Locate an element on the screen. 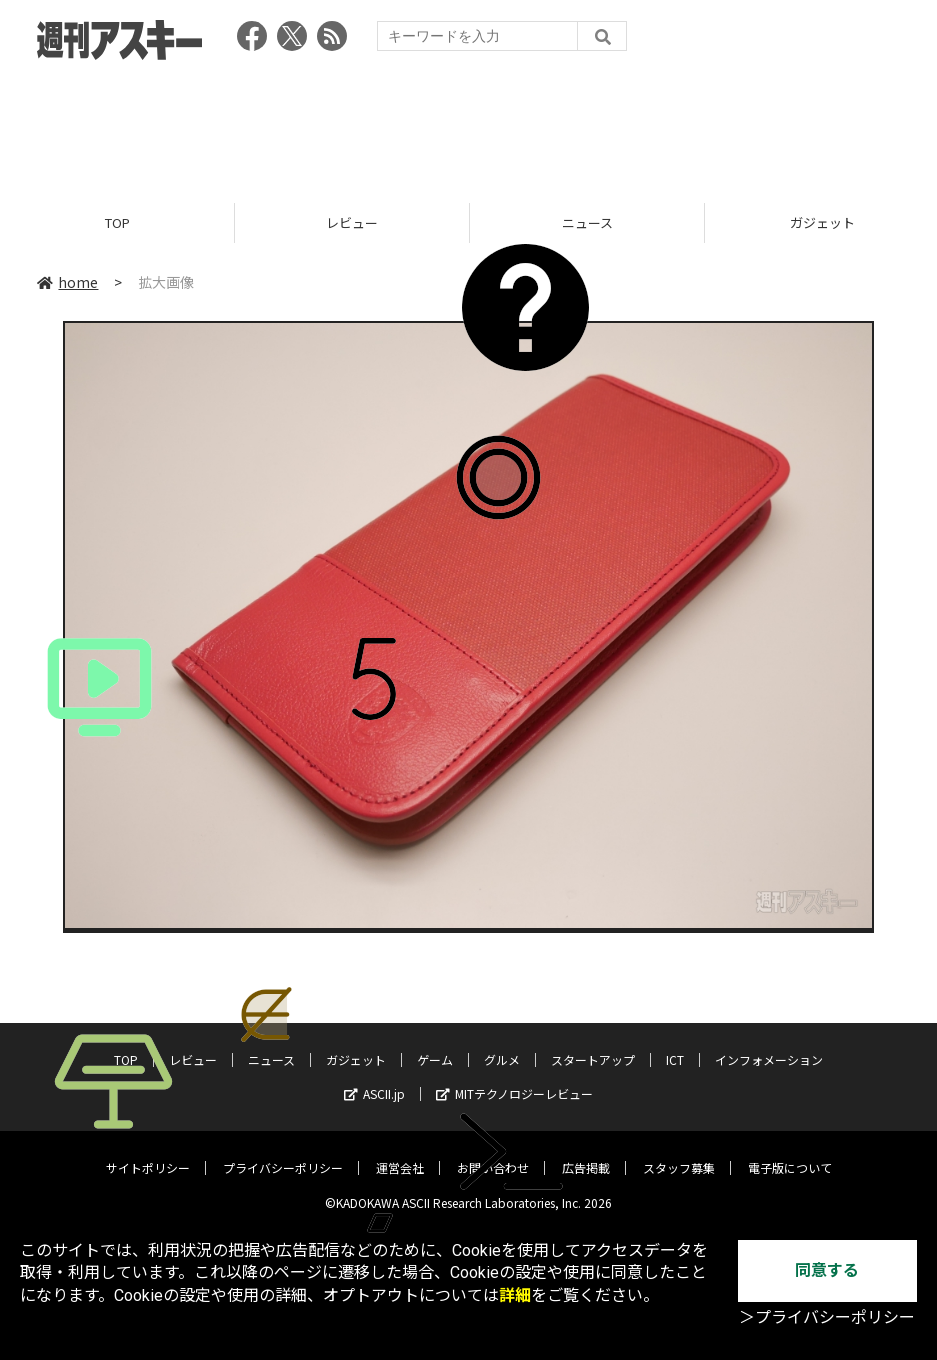 The height and width of the screenshot is (1360, 937). start recording audio or video is located at coordinates (498, 477).